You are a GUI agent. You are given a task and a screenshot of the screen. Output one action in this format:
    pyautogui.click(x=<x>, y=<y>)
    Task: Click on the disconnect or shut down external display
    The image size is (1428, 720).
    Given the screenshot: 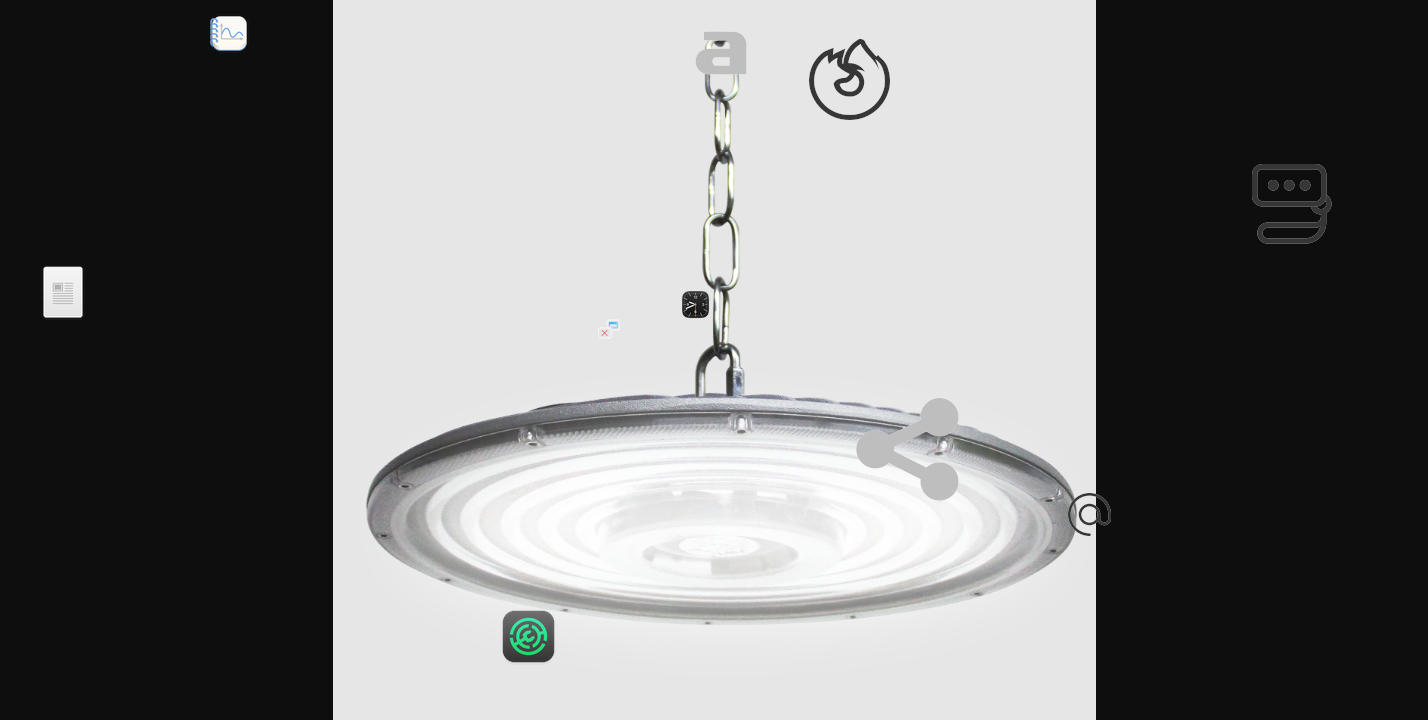 What is the action you would take?
    pyautogui.click(x=609, y=329)
    